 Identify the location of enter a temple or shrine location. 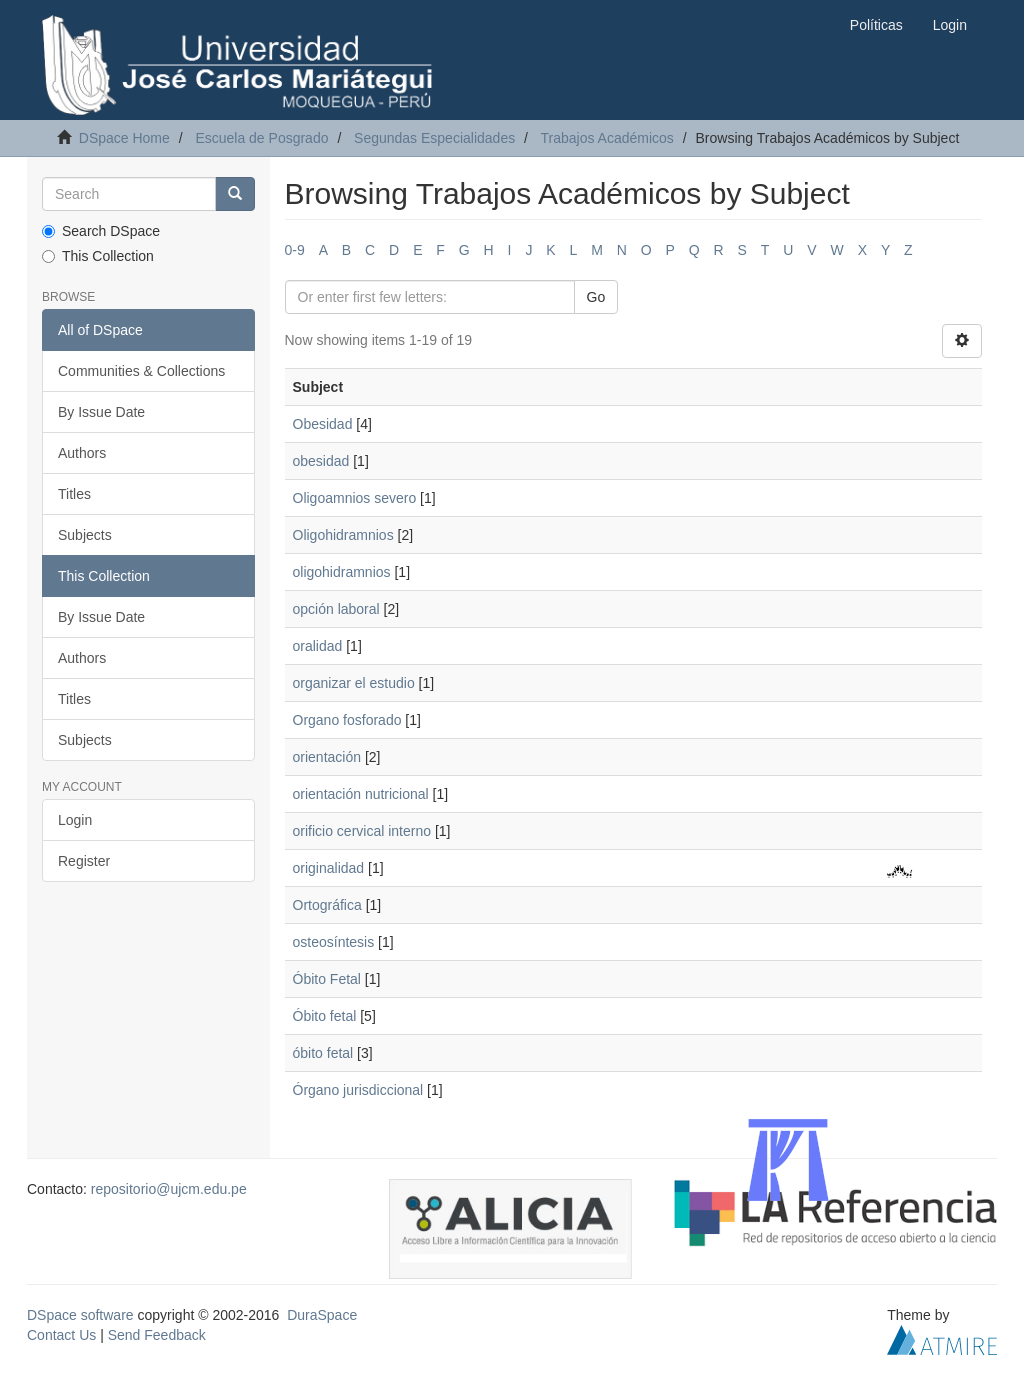
(788, 1160).